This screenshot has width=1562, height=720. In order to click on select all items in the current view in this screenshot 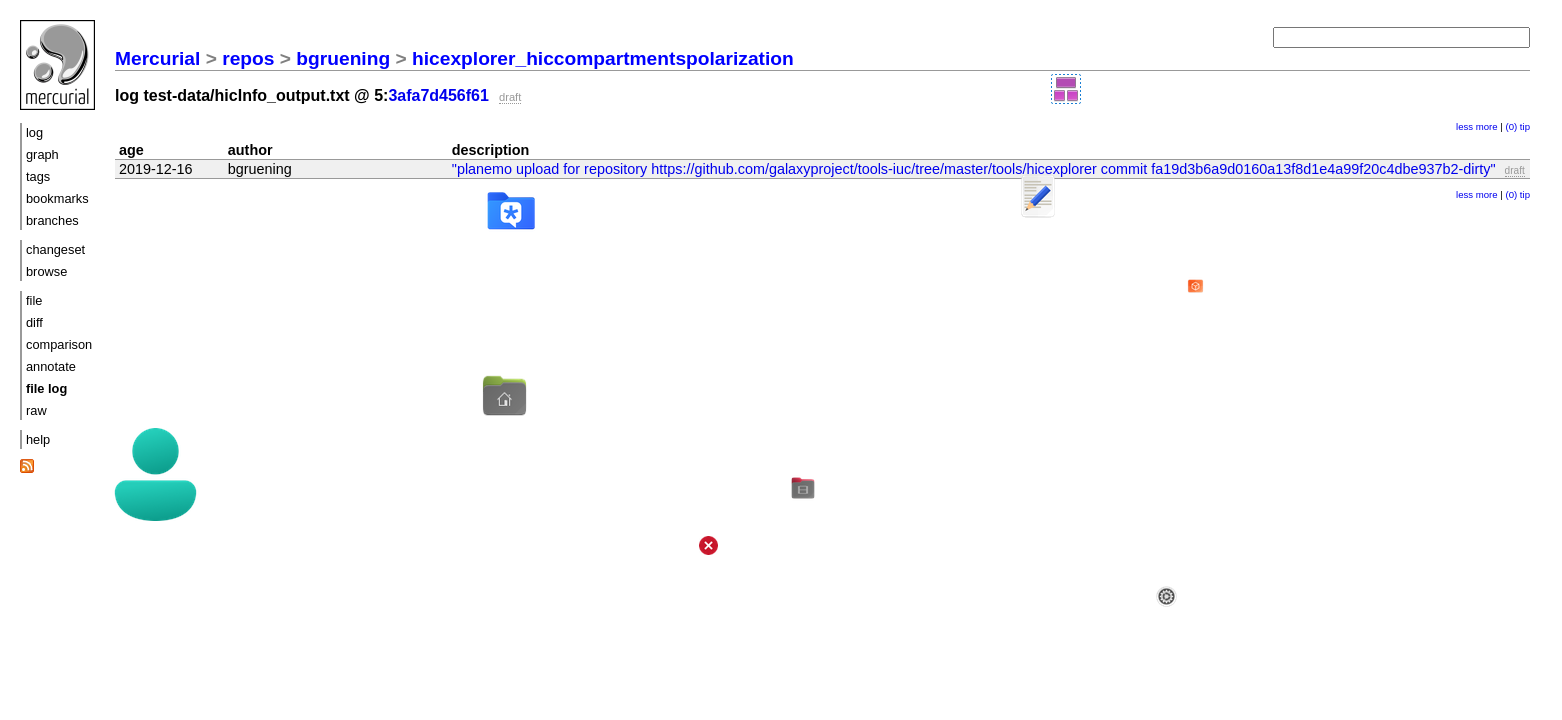, I will do `click(1066, 89)`.